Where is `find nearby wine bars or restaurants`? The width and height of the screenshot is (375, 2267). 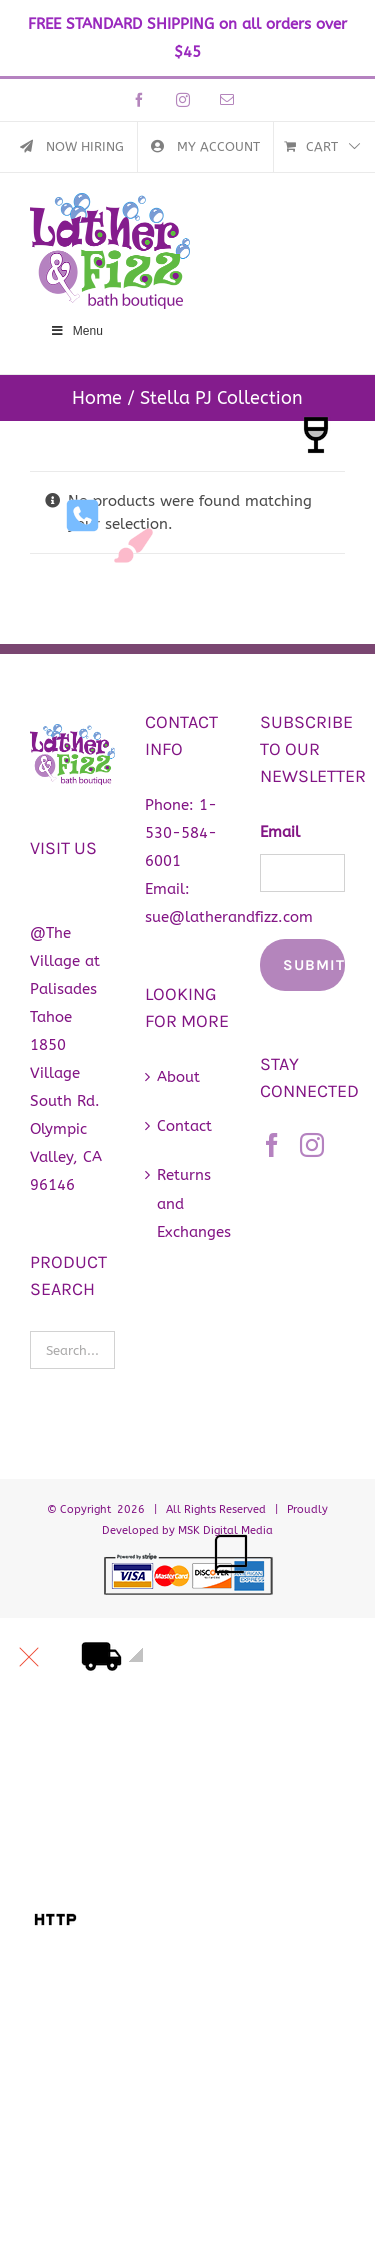 find nearby wine bars or restaurants is located at coordinates (316, 435).